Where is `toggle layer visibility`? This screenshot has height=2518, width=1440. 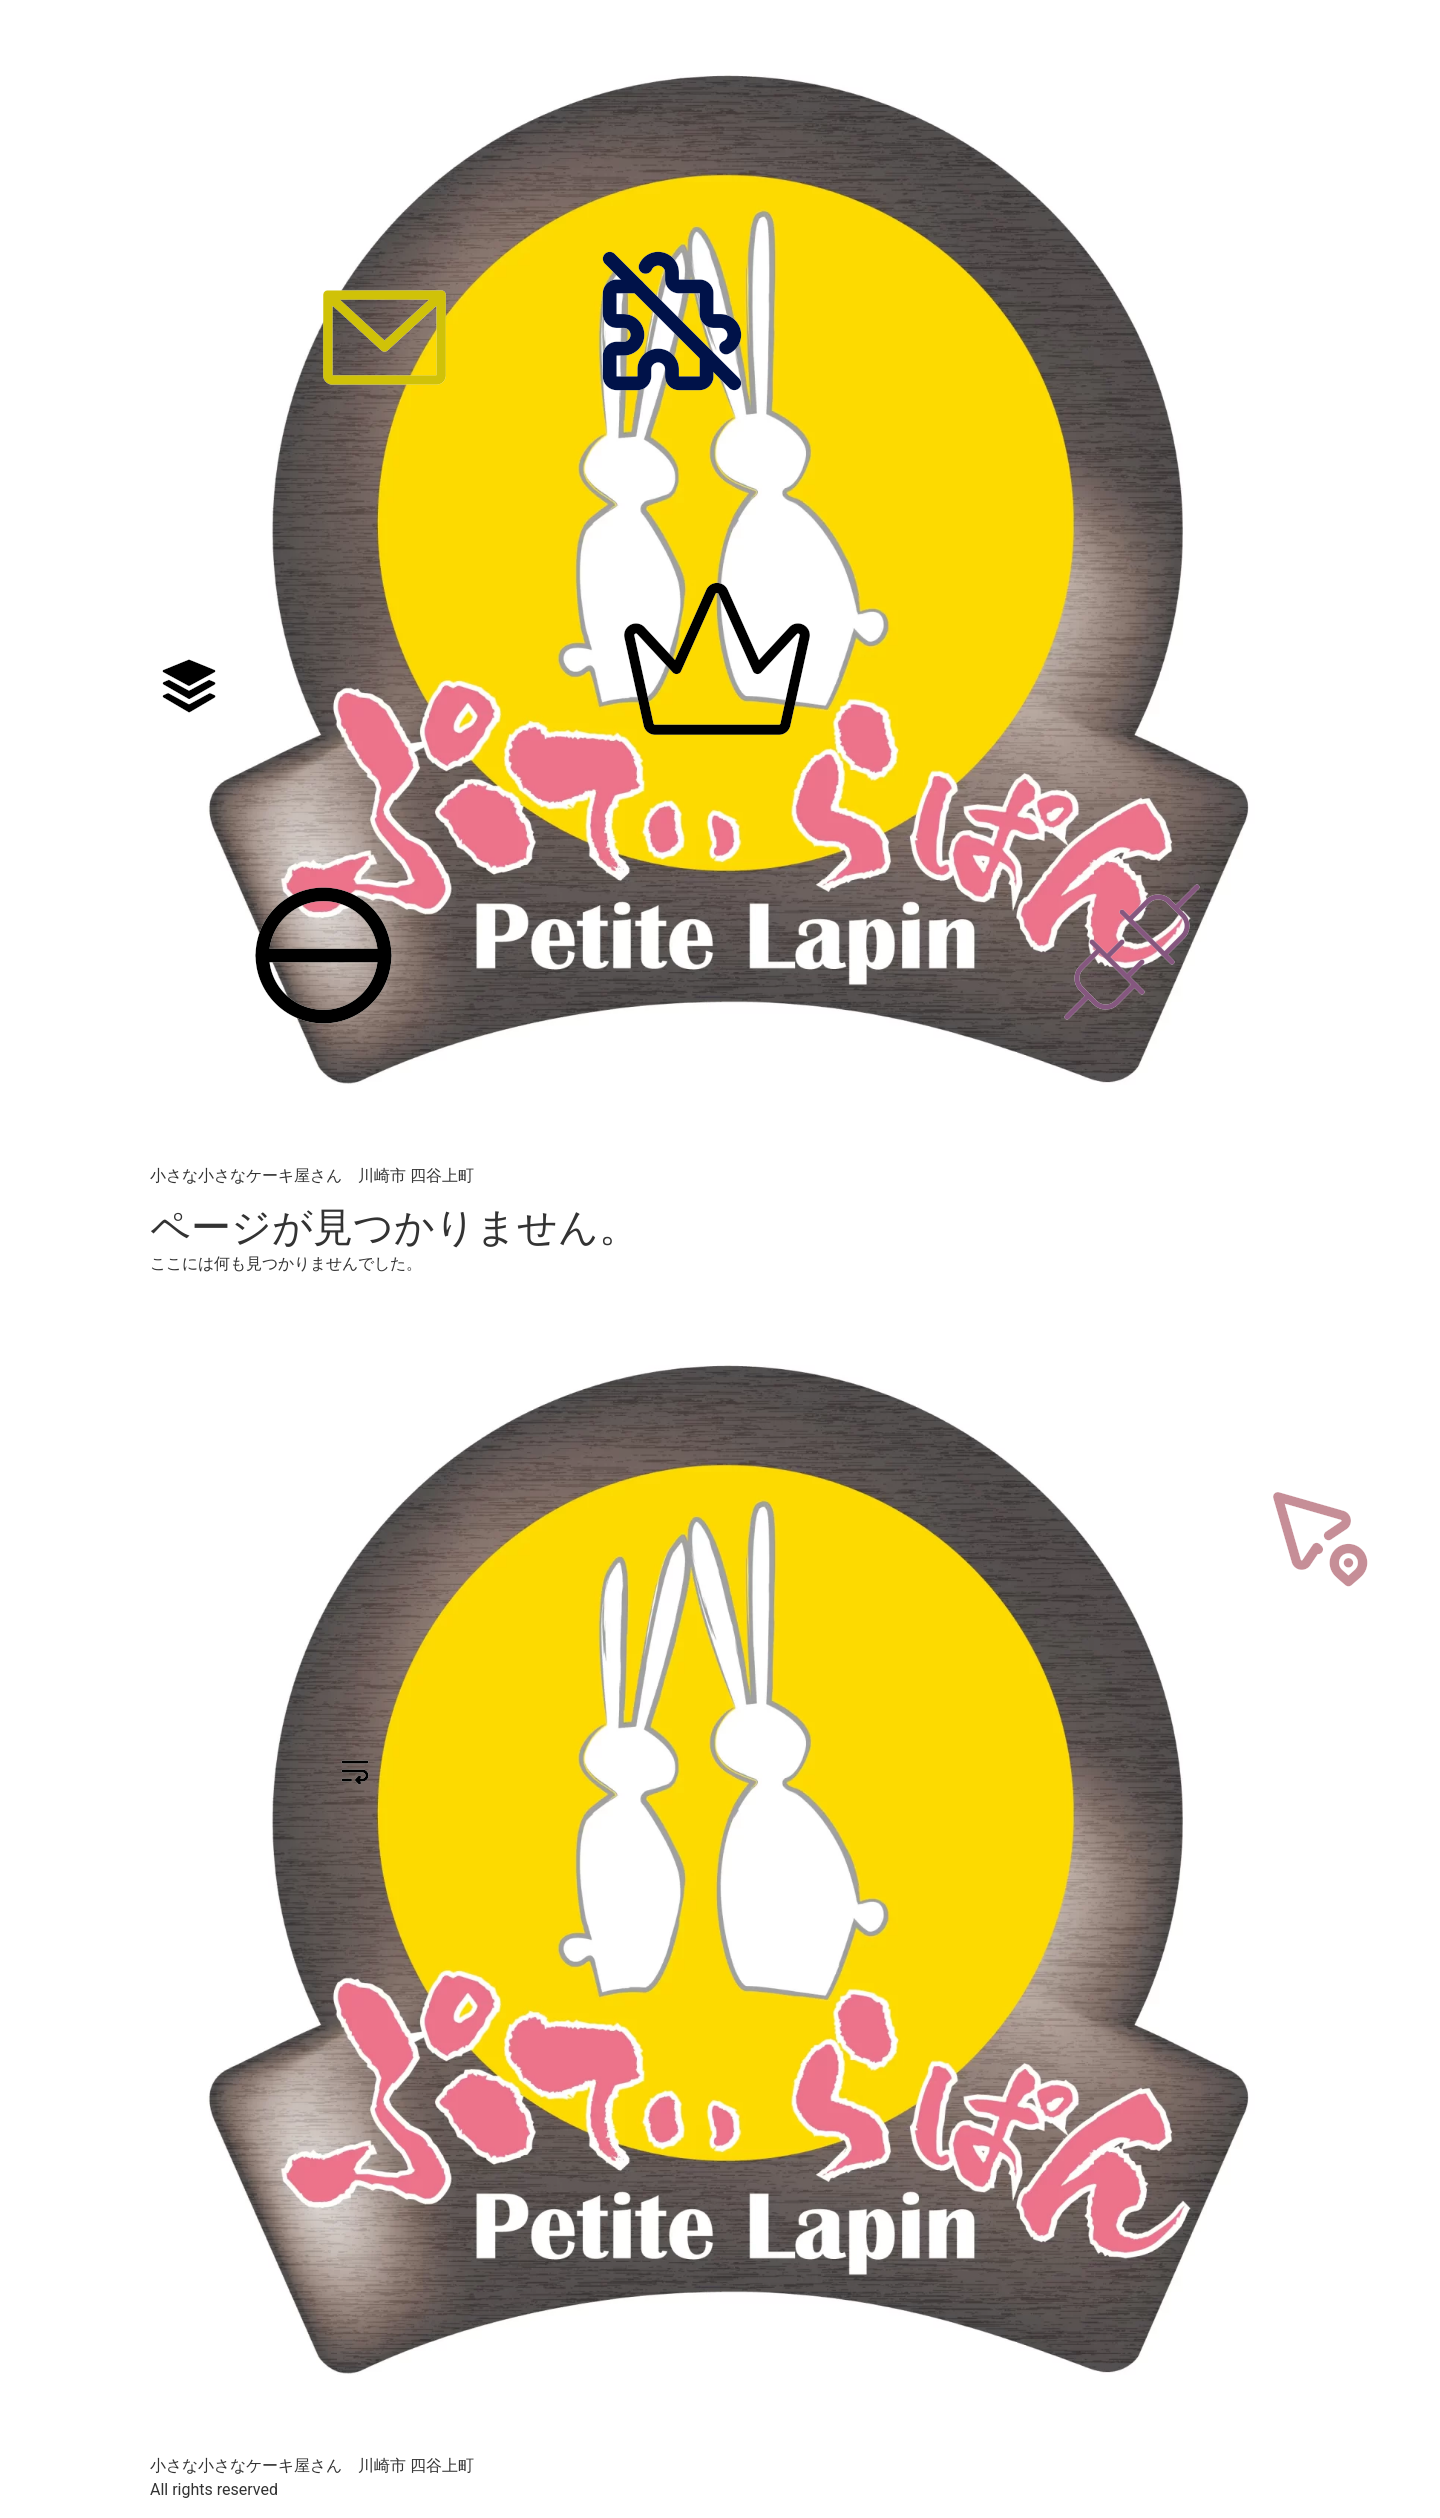
toggle layer visibility is located at coordinates (189, 686).